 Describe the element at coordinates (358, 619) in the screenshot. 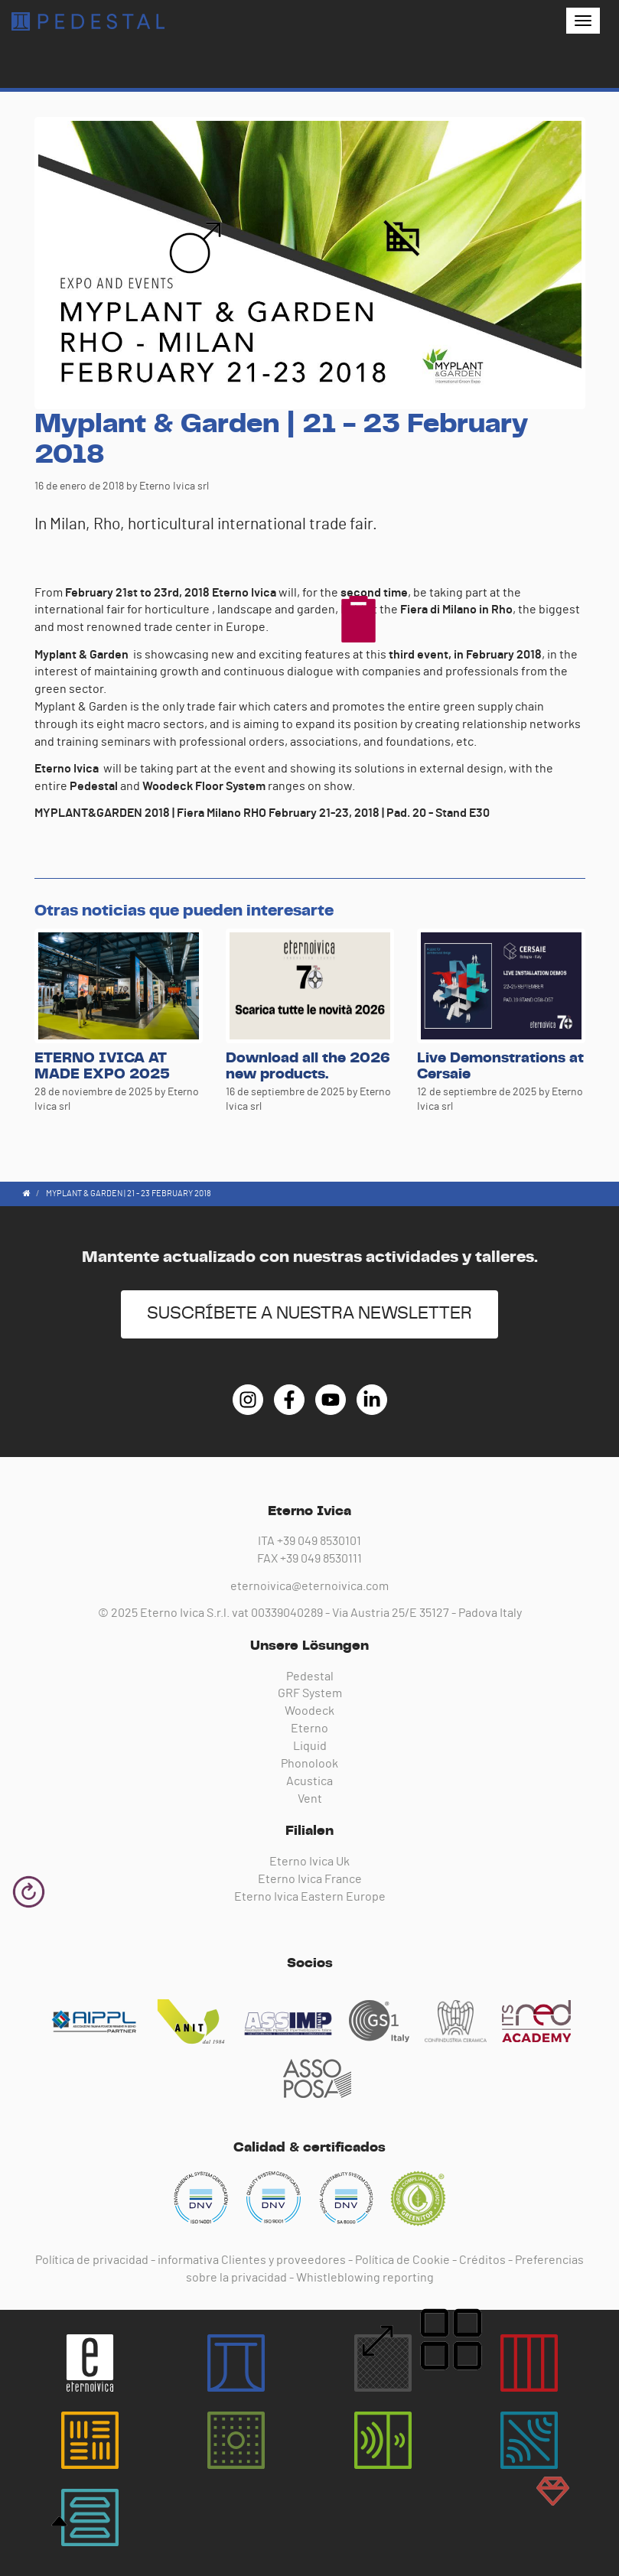

I see `copy to clipboard` at that location.